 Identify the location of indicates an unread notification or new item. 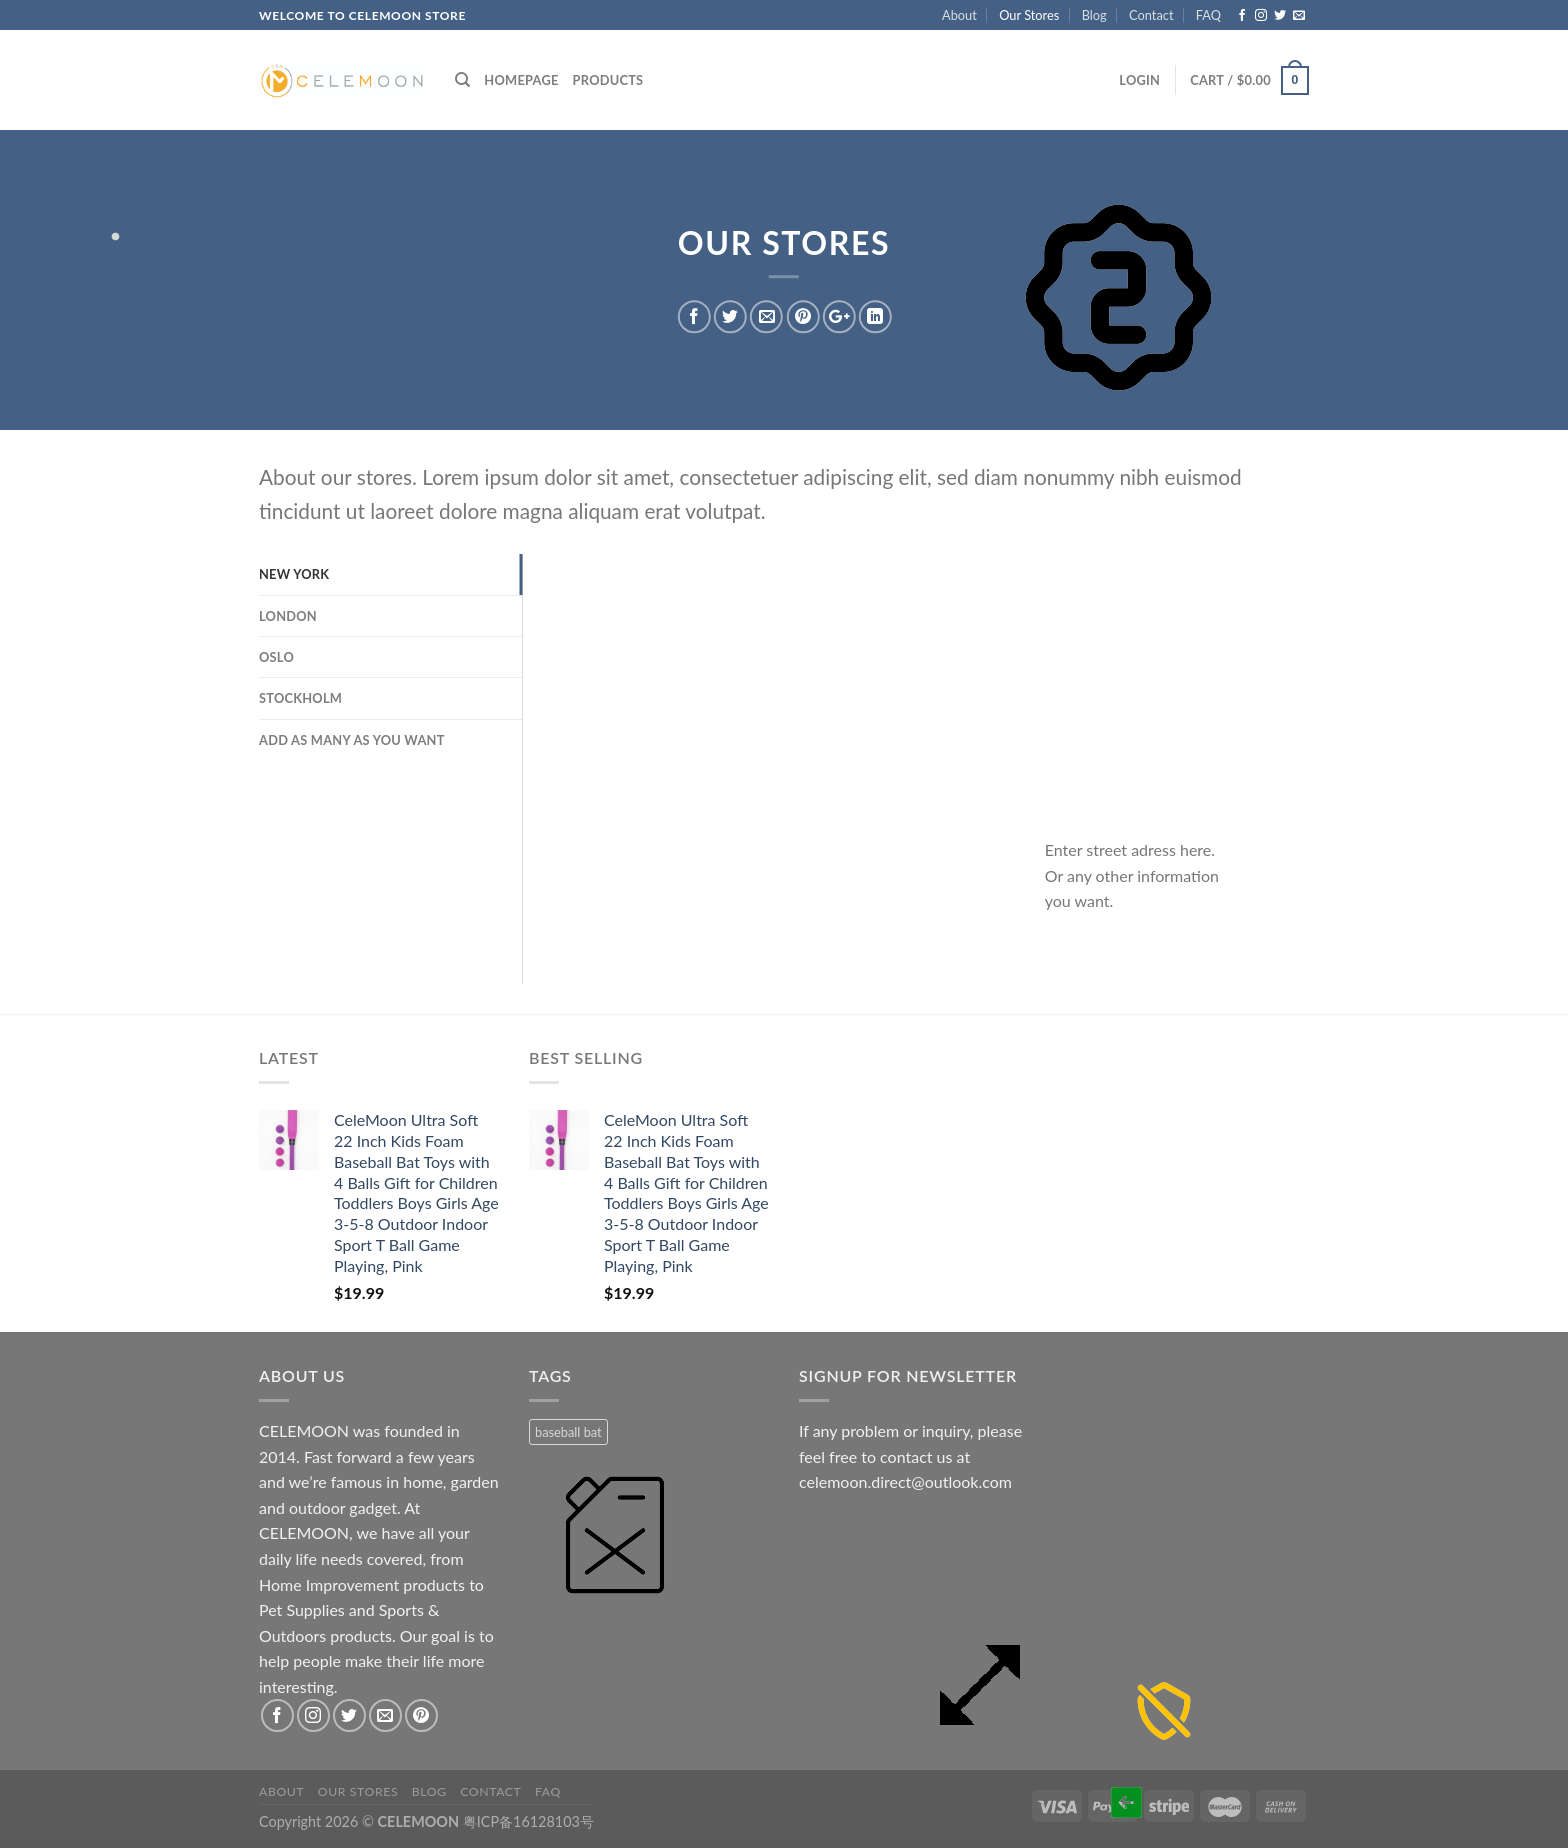
(115, 236).